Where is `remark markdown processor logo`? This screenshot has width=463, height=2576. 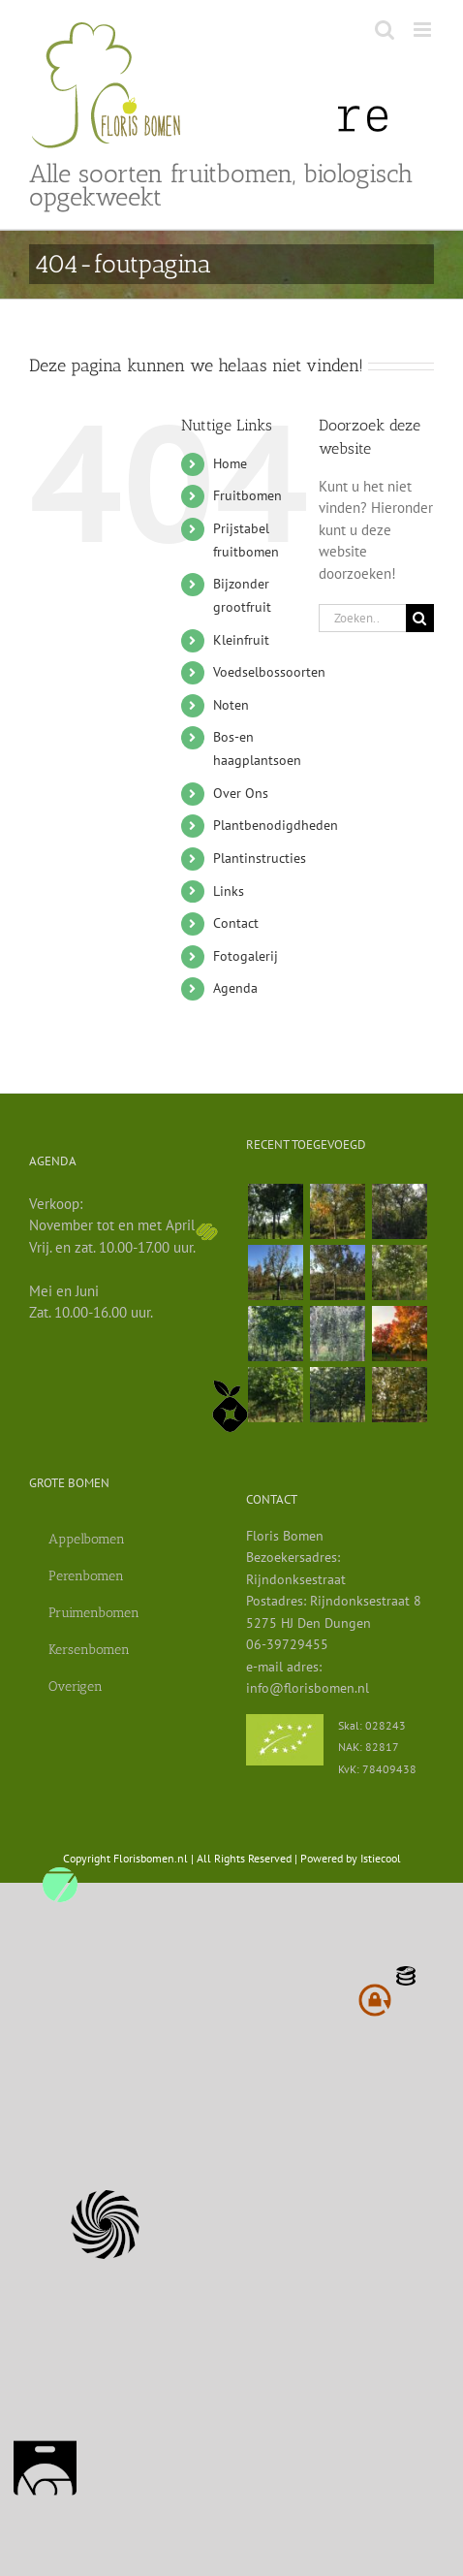 remark markdown processor logo is located at coordinates (362, 118).